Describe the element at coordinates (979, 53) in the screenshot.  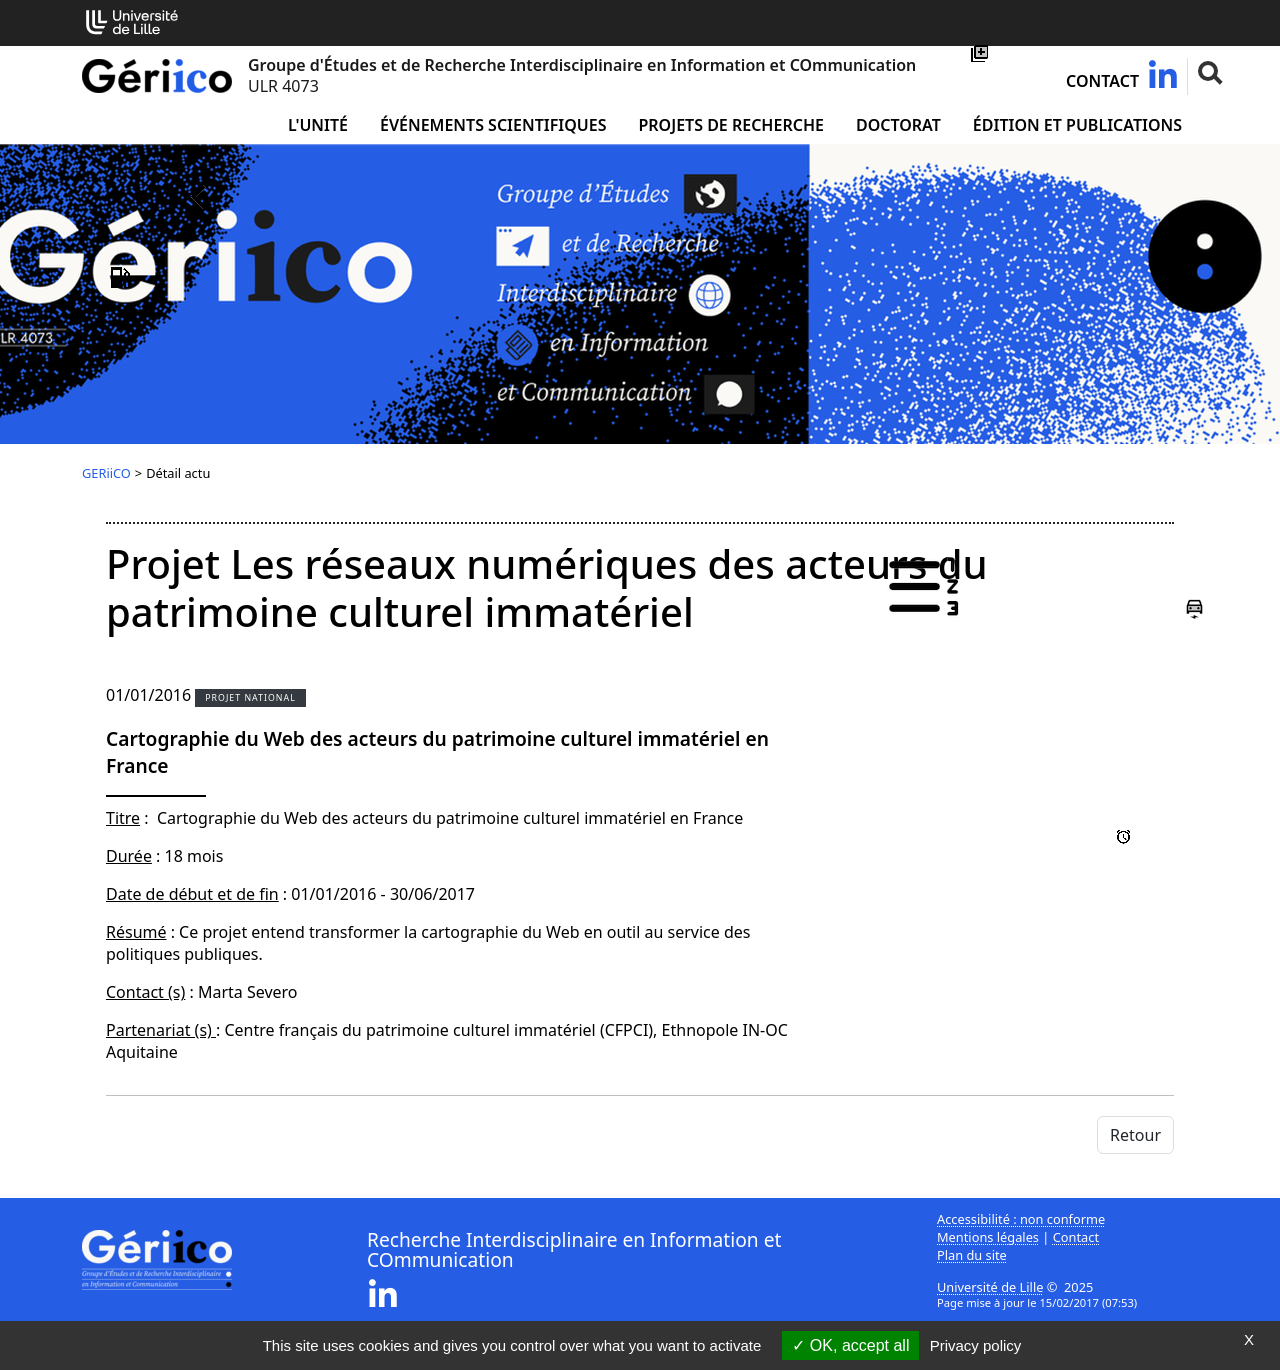
I see `add item to your library` at that location.